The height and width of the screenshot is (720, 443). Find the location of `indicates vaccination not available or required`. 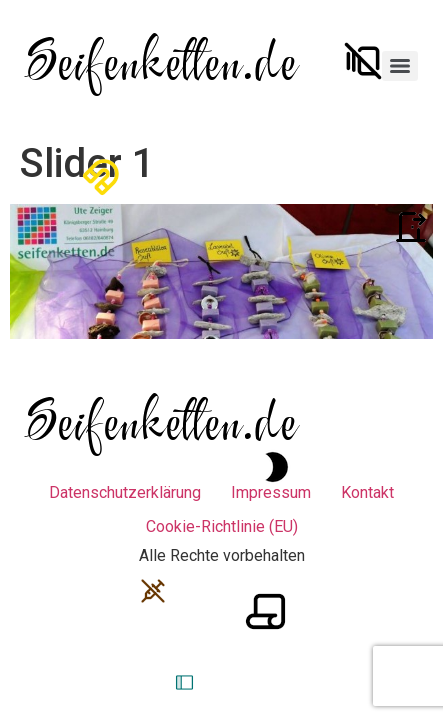

indicates vaccination not available or required is located at coordinates (153, 591).